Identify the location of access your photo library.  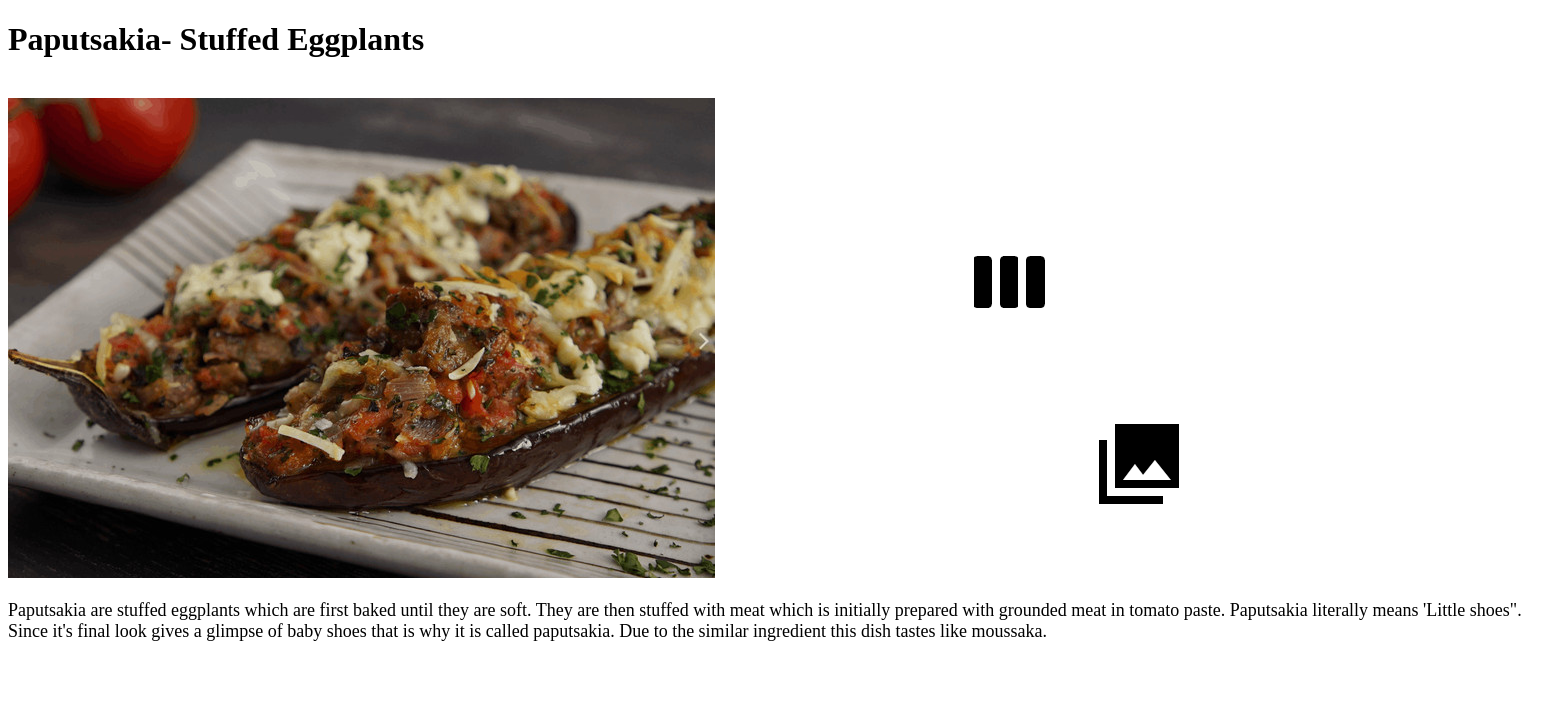
(1139, 464).